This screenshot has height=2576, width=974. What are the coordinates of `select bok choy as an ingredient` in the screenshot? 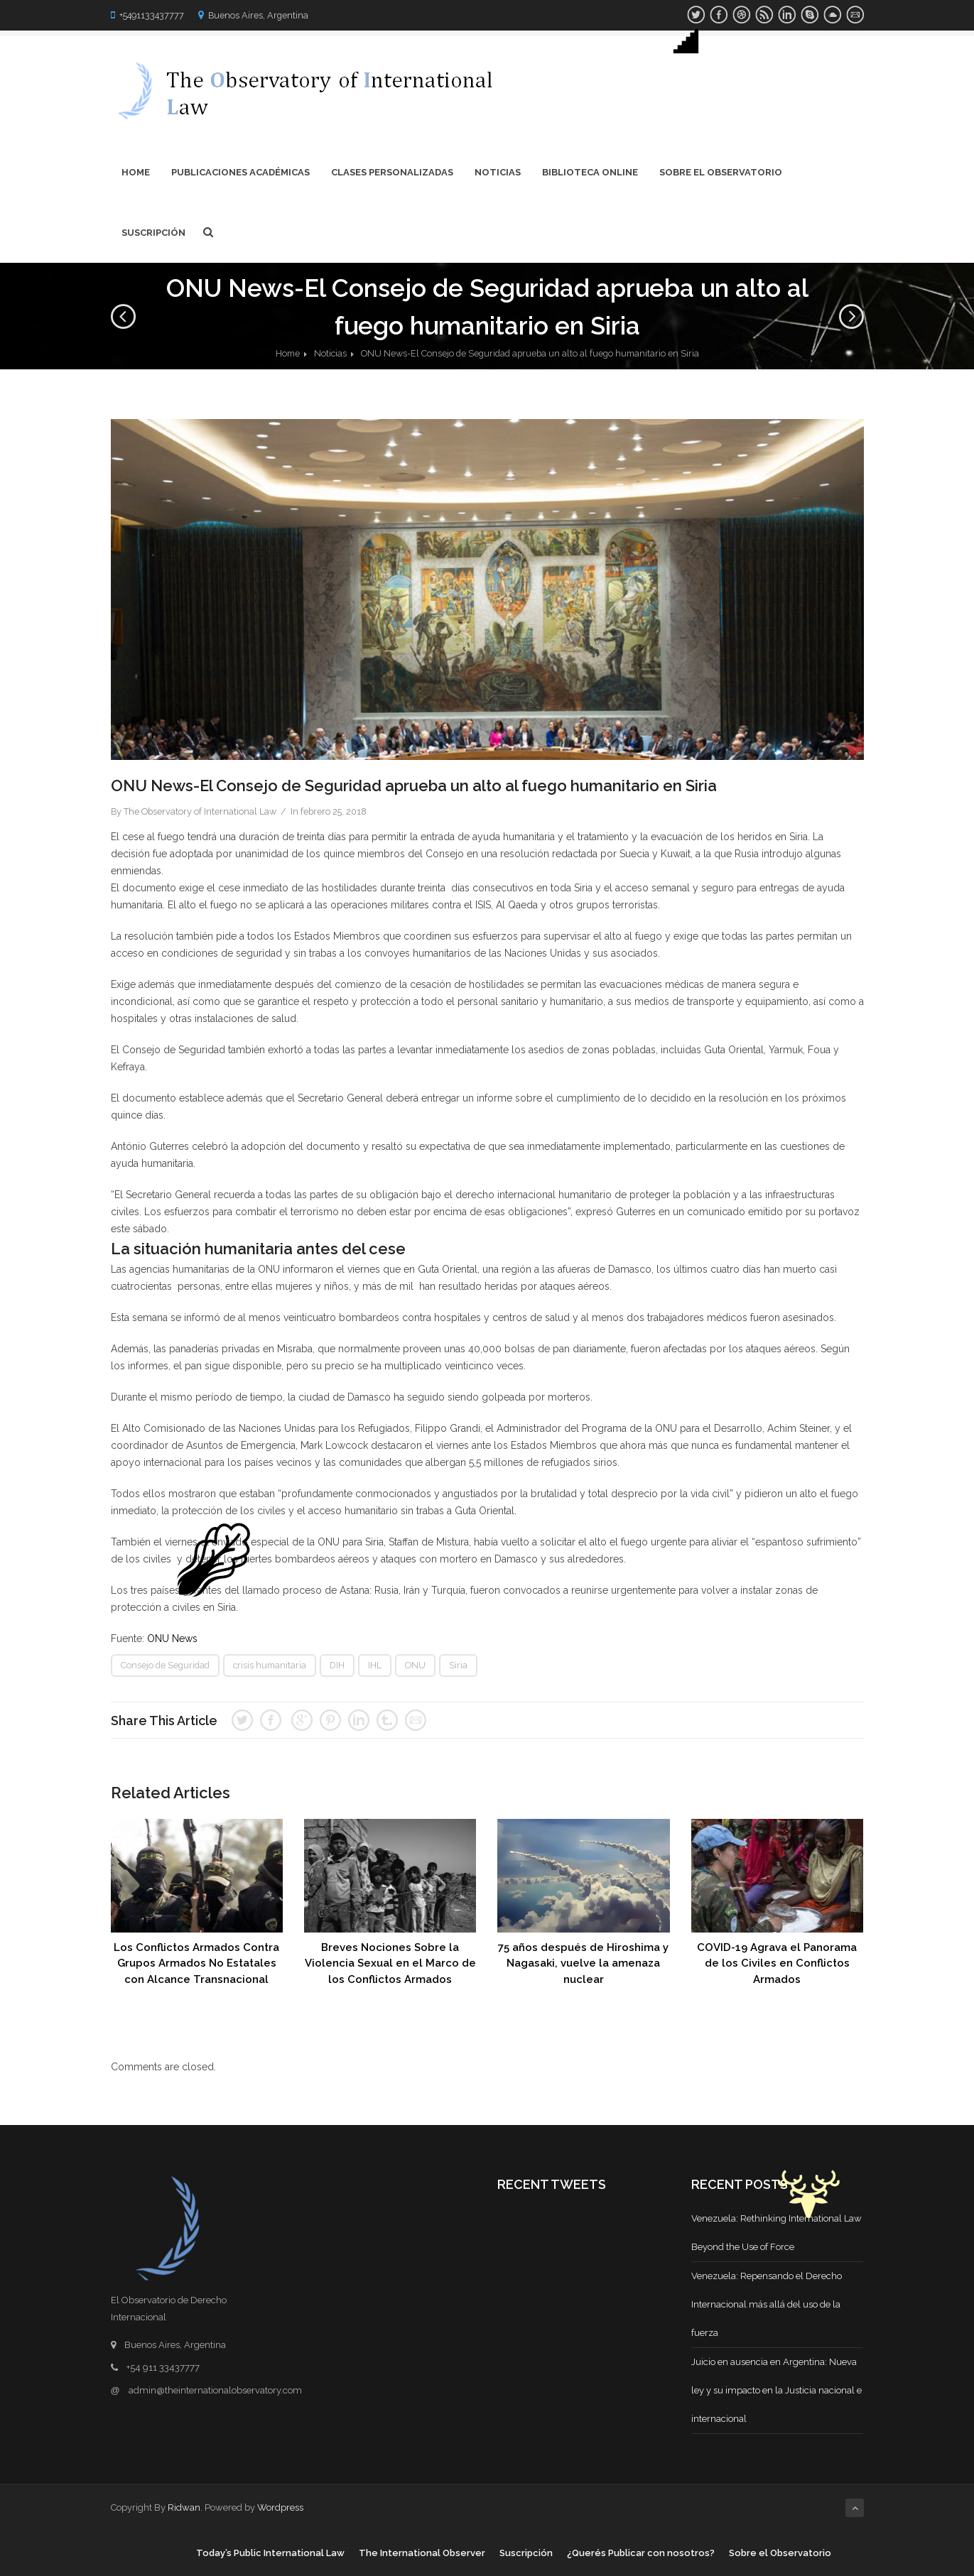 It's located at (213, 1560).